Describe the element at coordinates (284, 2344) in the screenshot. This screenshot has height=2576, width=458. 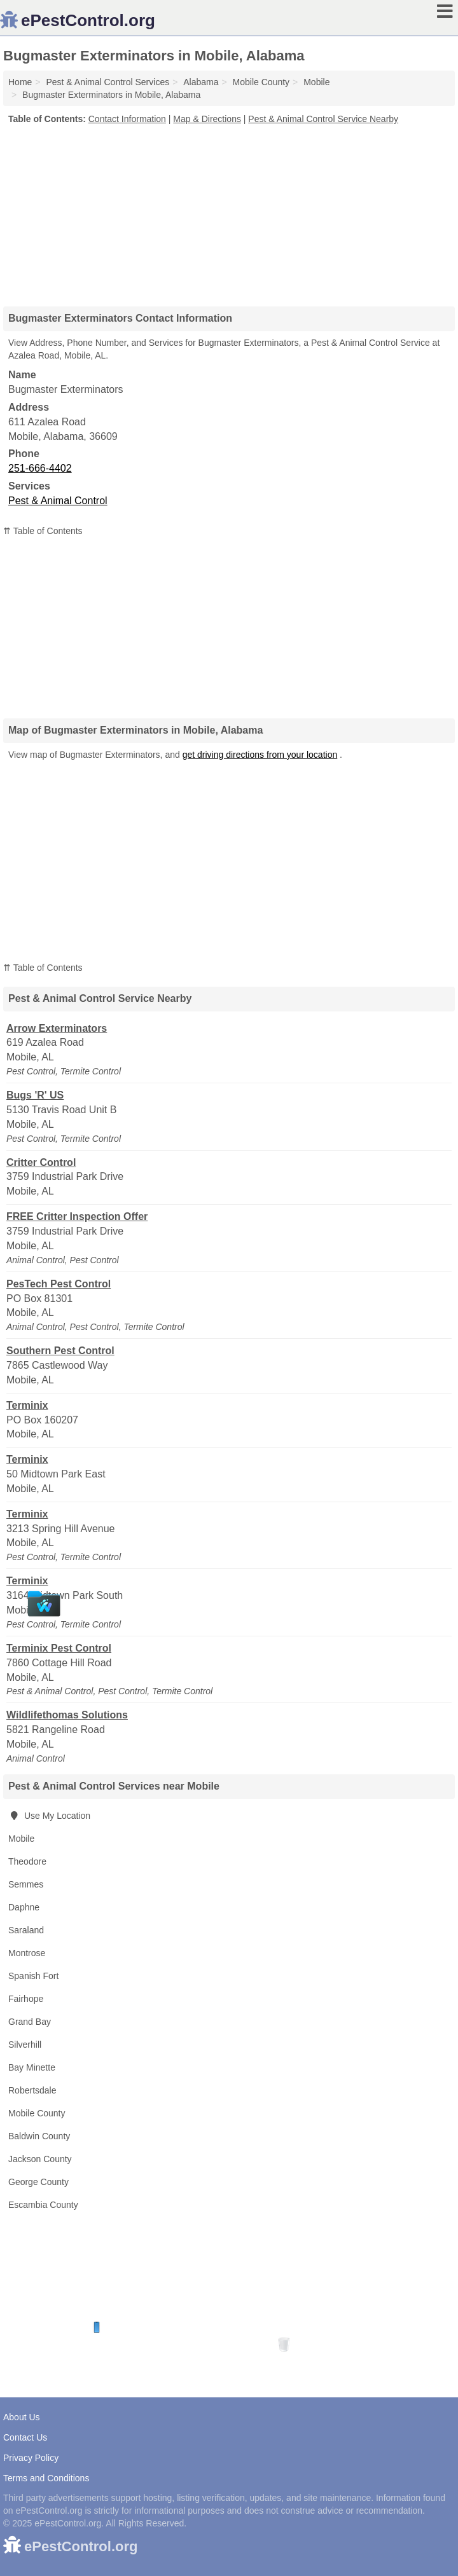
I see `TrashIcon icon` at that location.